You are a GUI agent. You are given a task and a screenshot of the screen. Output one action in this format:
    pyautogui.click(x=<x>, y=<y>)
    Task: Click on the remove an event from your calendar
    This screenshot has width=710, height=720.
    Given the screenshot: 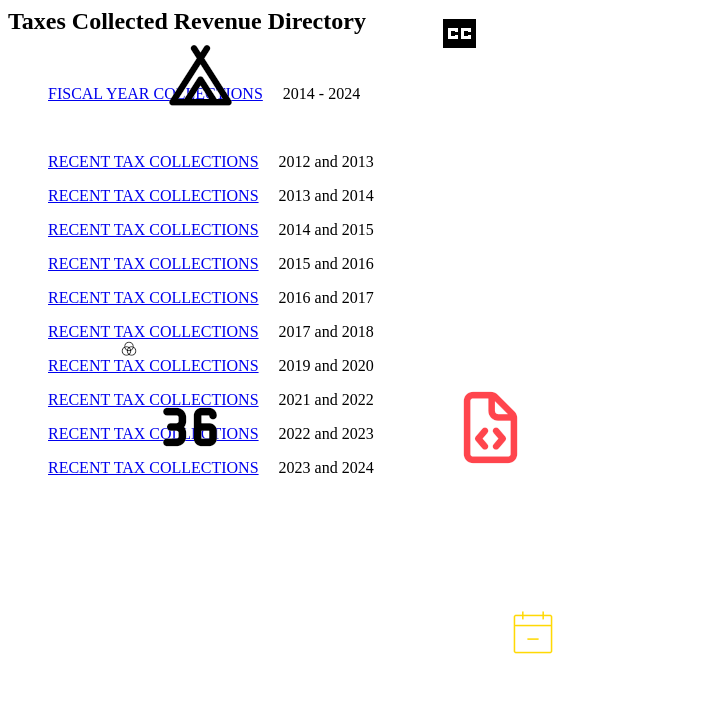 What is the action you would take?
    pyautogui.click(x=533, y=634)
    